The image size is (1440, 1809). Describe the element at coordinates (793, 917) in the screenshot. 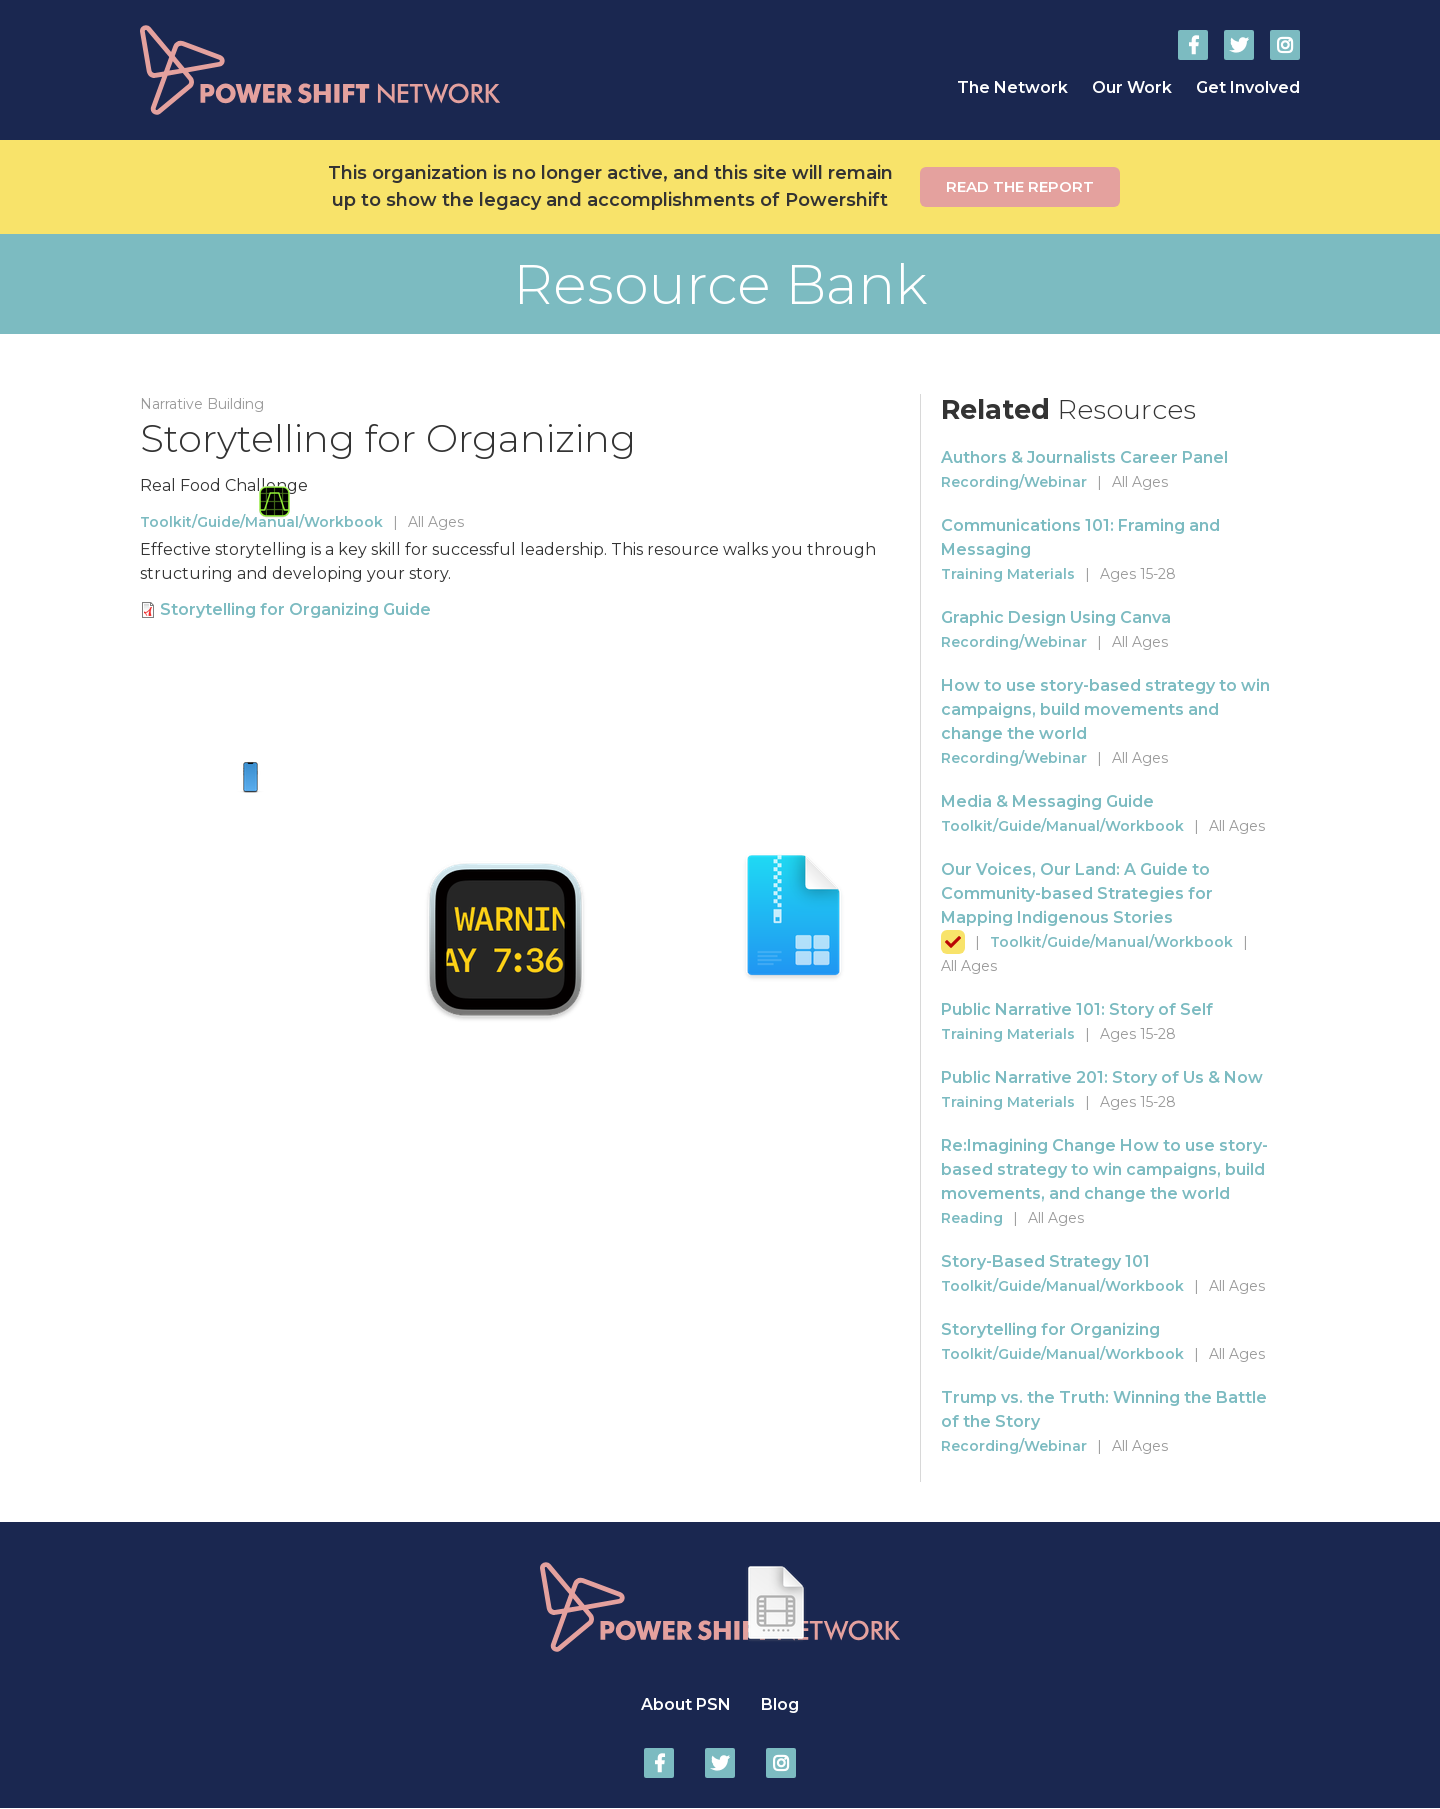

I see `windows imaging format archive file` at that location.